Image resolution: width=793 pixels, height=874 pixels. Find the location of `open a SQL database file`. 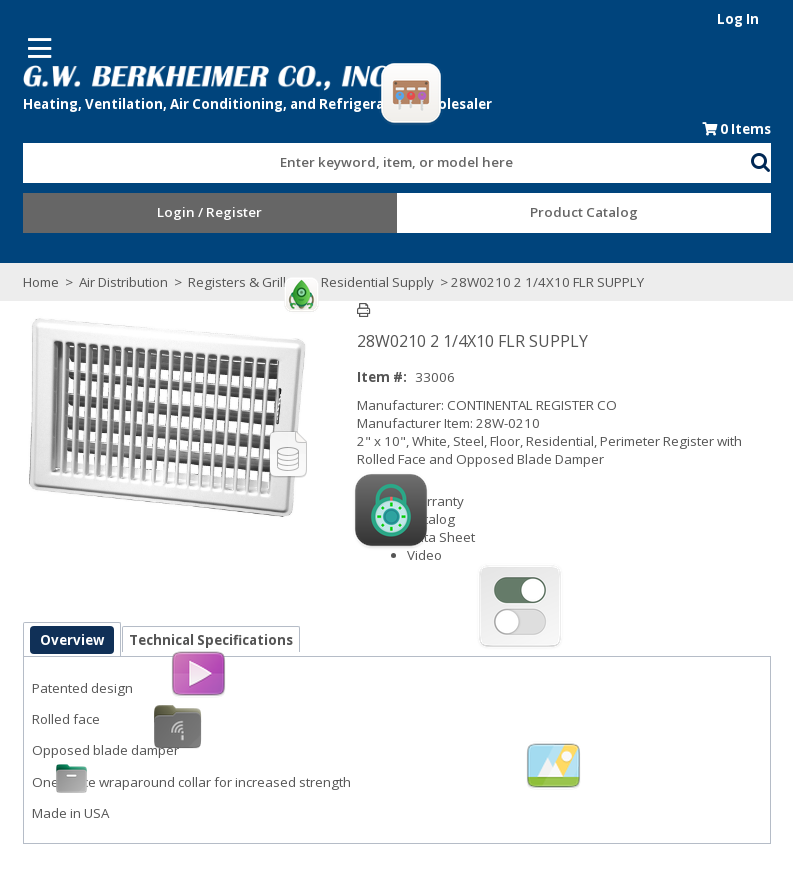

open a SQL database file is located at coordinates (288, 454).